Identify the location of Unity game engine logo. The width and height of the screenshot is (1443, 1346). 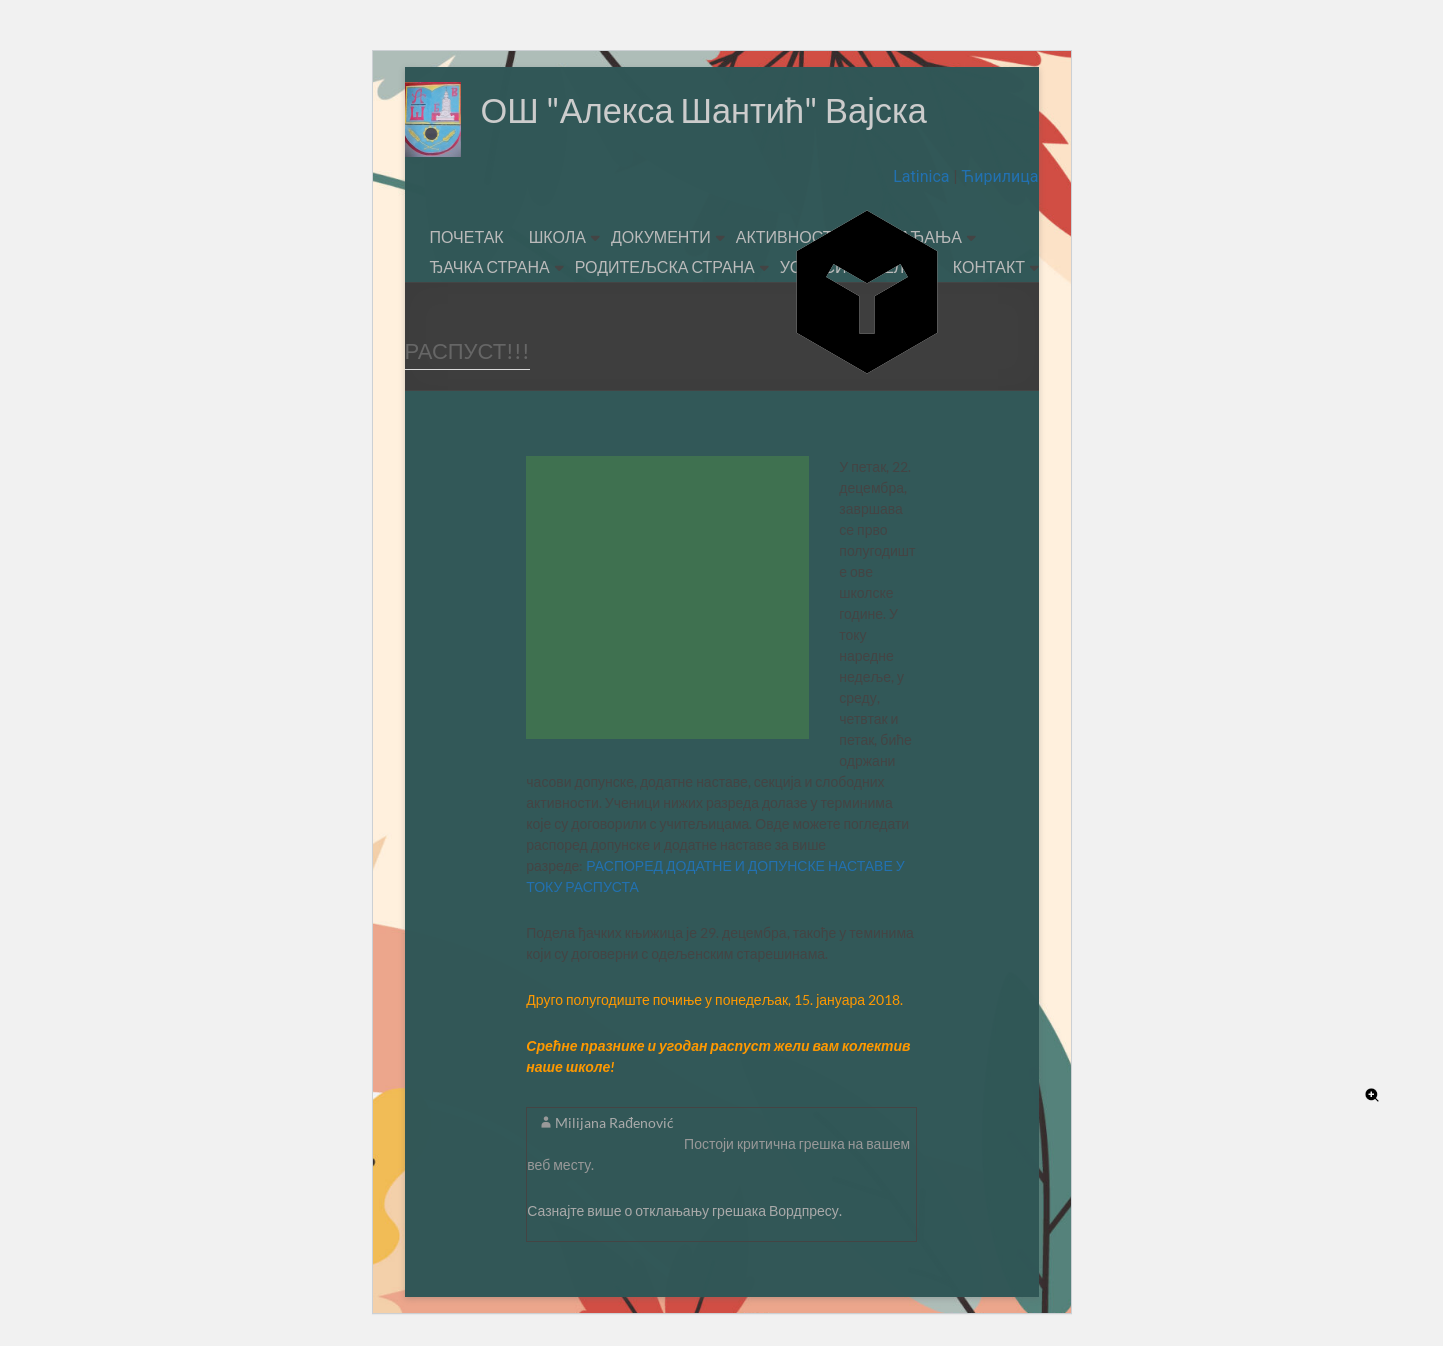
(867, 292).